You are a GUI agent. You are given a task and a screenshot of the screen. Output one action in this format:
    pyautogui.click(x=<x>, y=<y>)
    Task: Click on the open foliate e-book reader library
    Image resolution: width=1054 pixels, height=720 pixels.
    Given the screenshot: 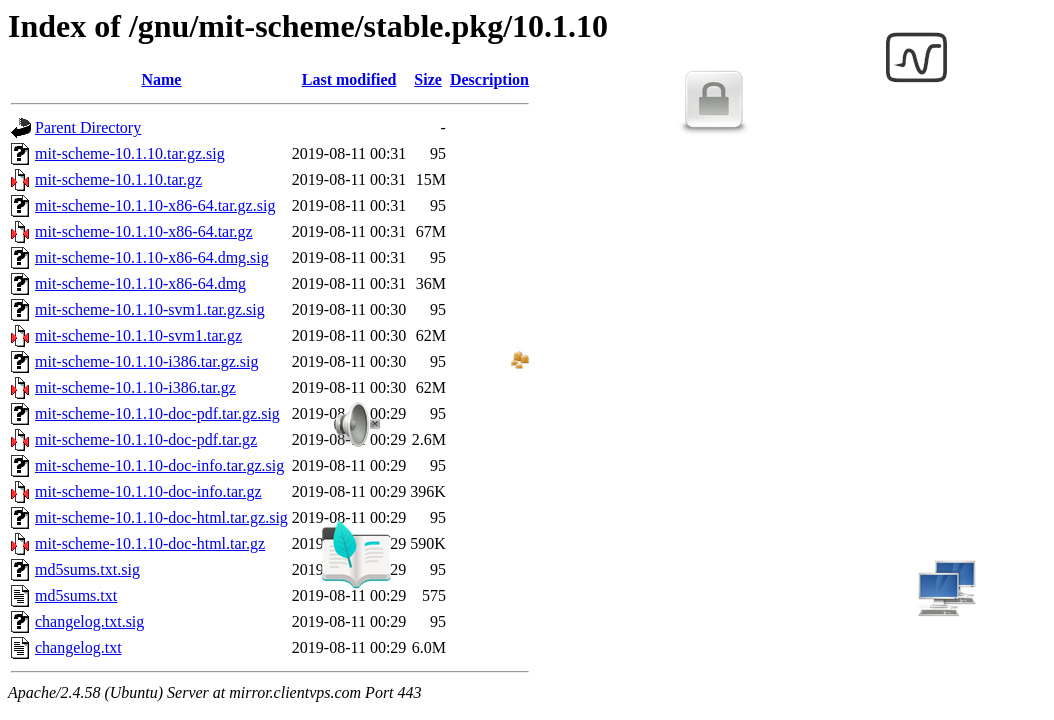 What is the action you would take?
    pyautogui.click(x=356, y=556)
    